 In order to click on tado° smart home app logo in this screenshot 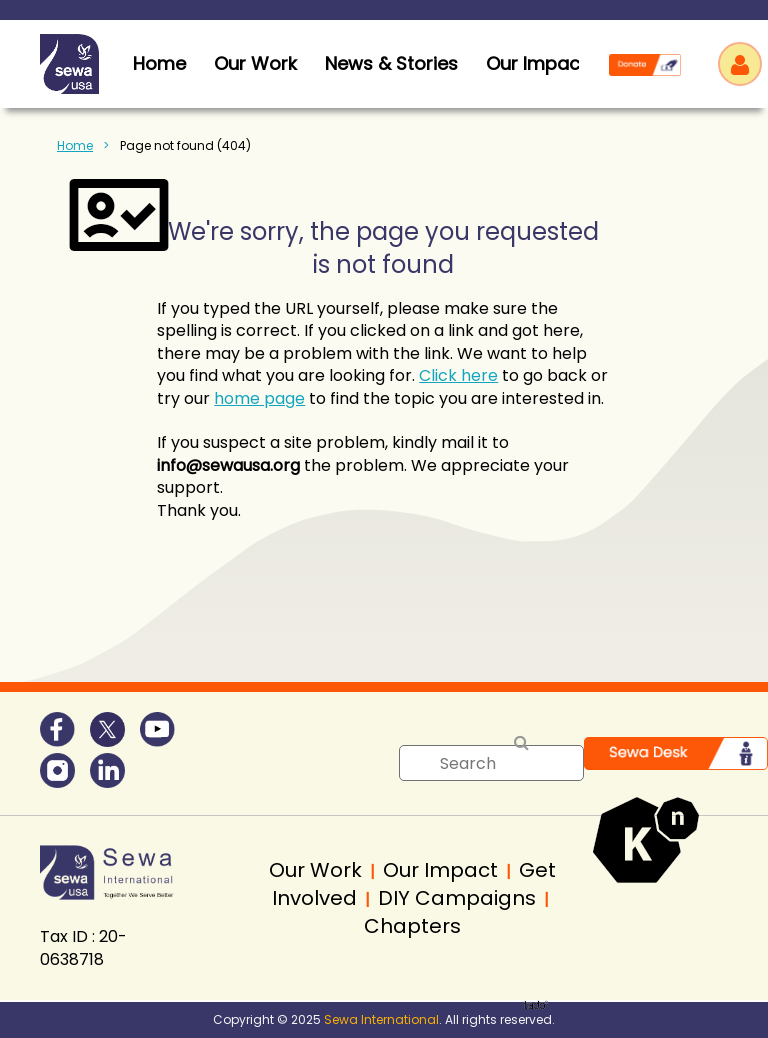, I will do `click(536, 1005)`.